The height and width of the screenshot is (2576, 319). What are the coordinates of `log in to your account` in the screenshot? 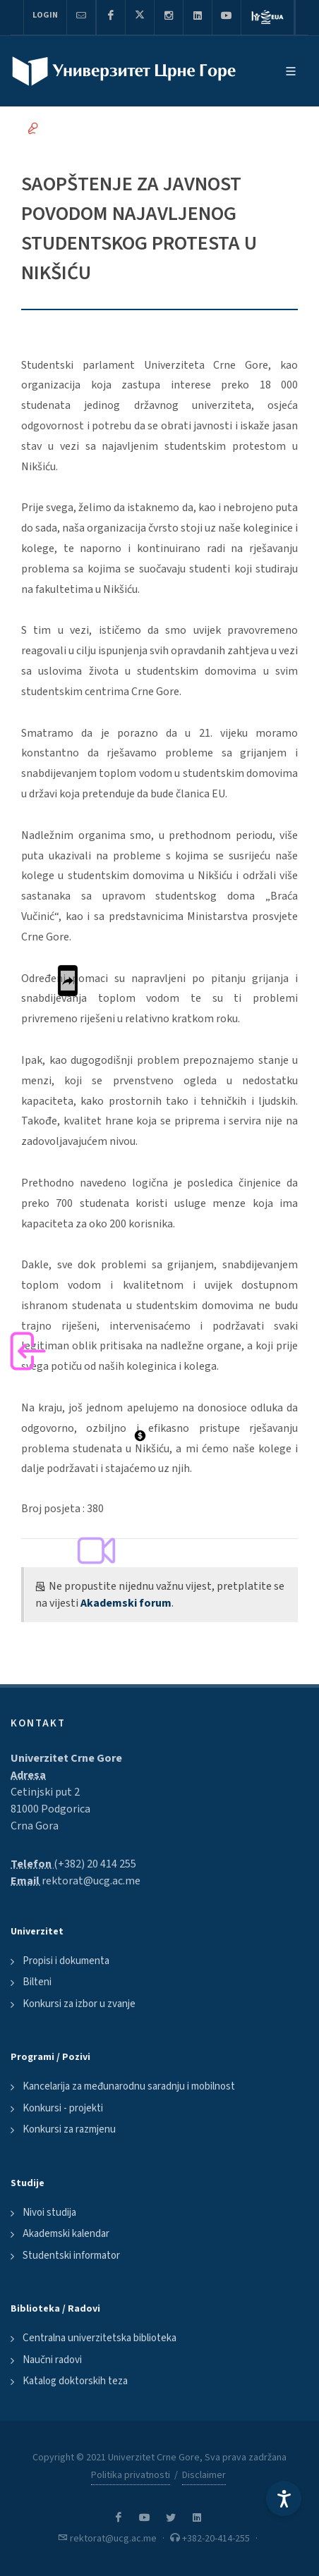 It's located at (25, 1351).